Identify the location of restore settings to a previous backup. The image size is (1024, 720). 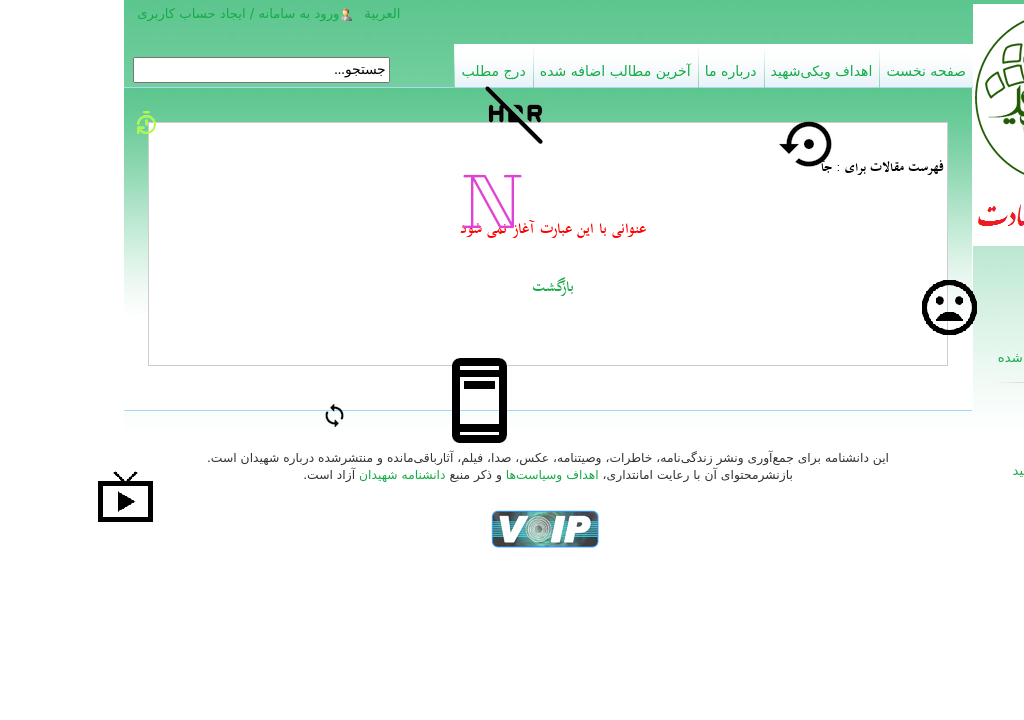
(809, 144).